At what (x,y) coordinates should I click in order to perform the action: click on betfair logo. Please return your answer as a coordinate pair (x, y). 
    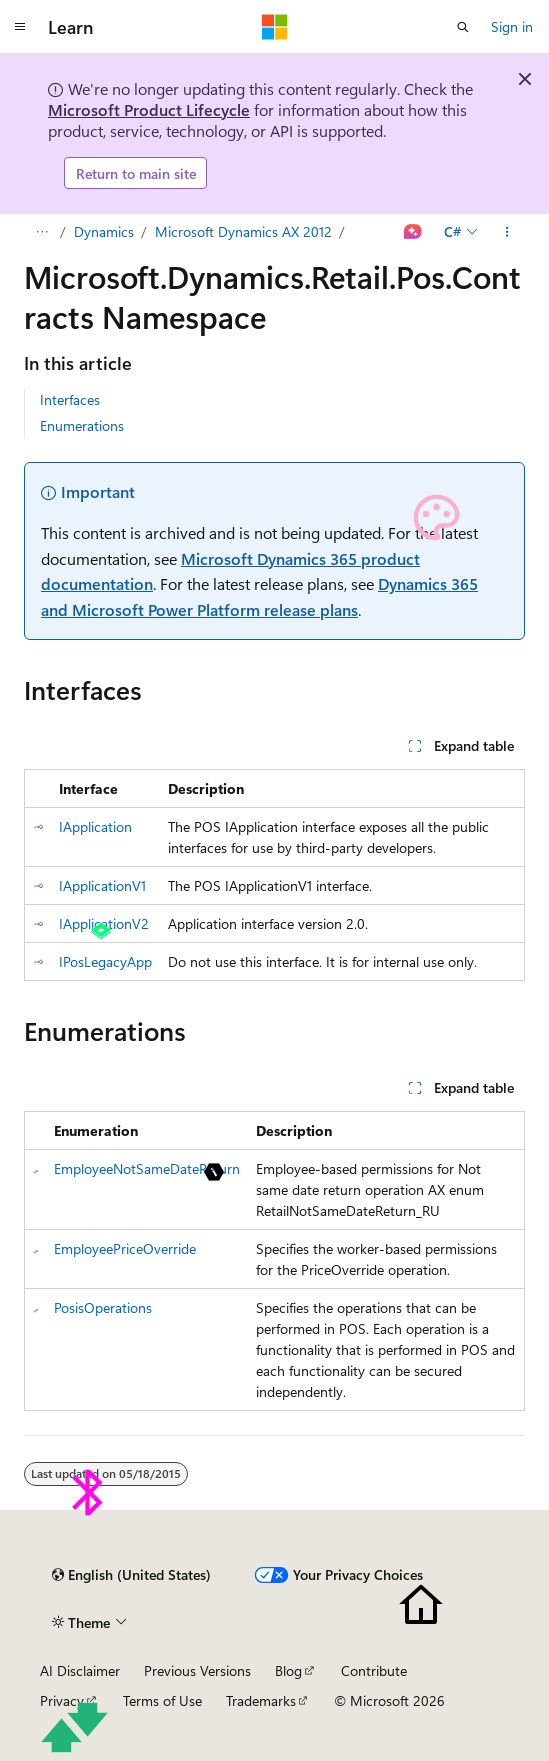
    Looking at the image, I should click on (74, 1727).